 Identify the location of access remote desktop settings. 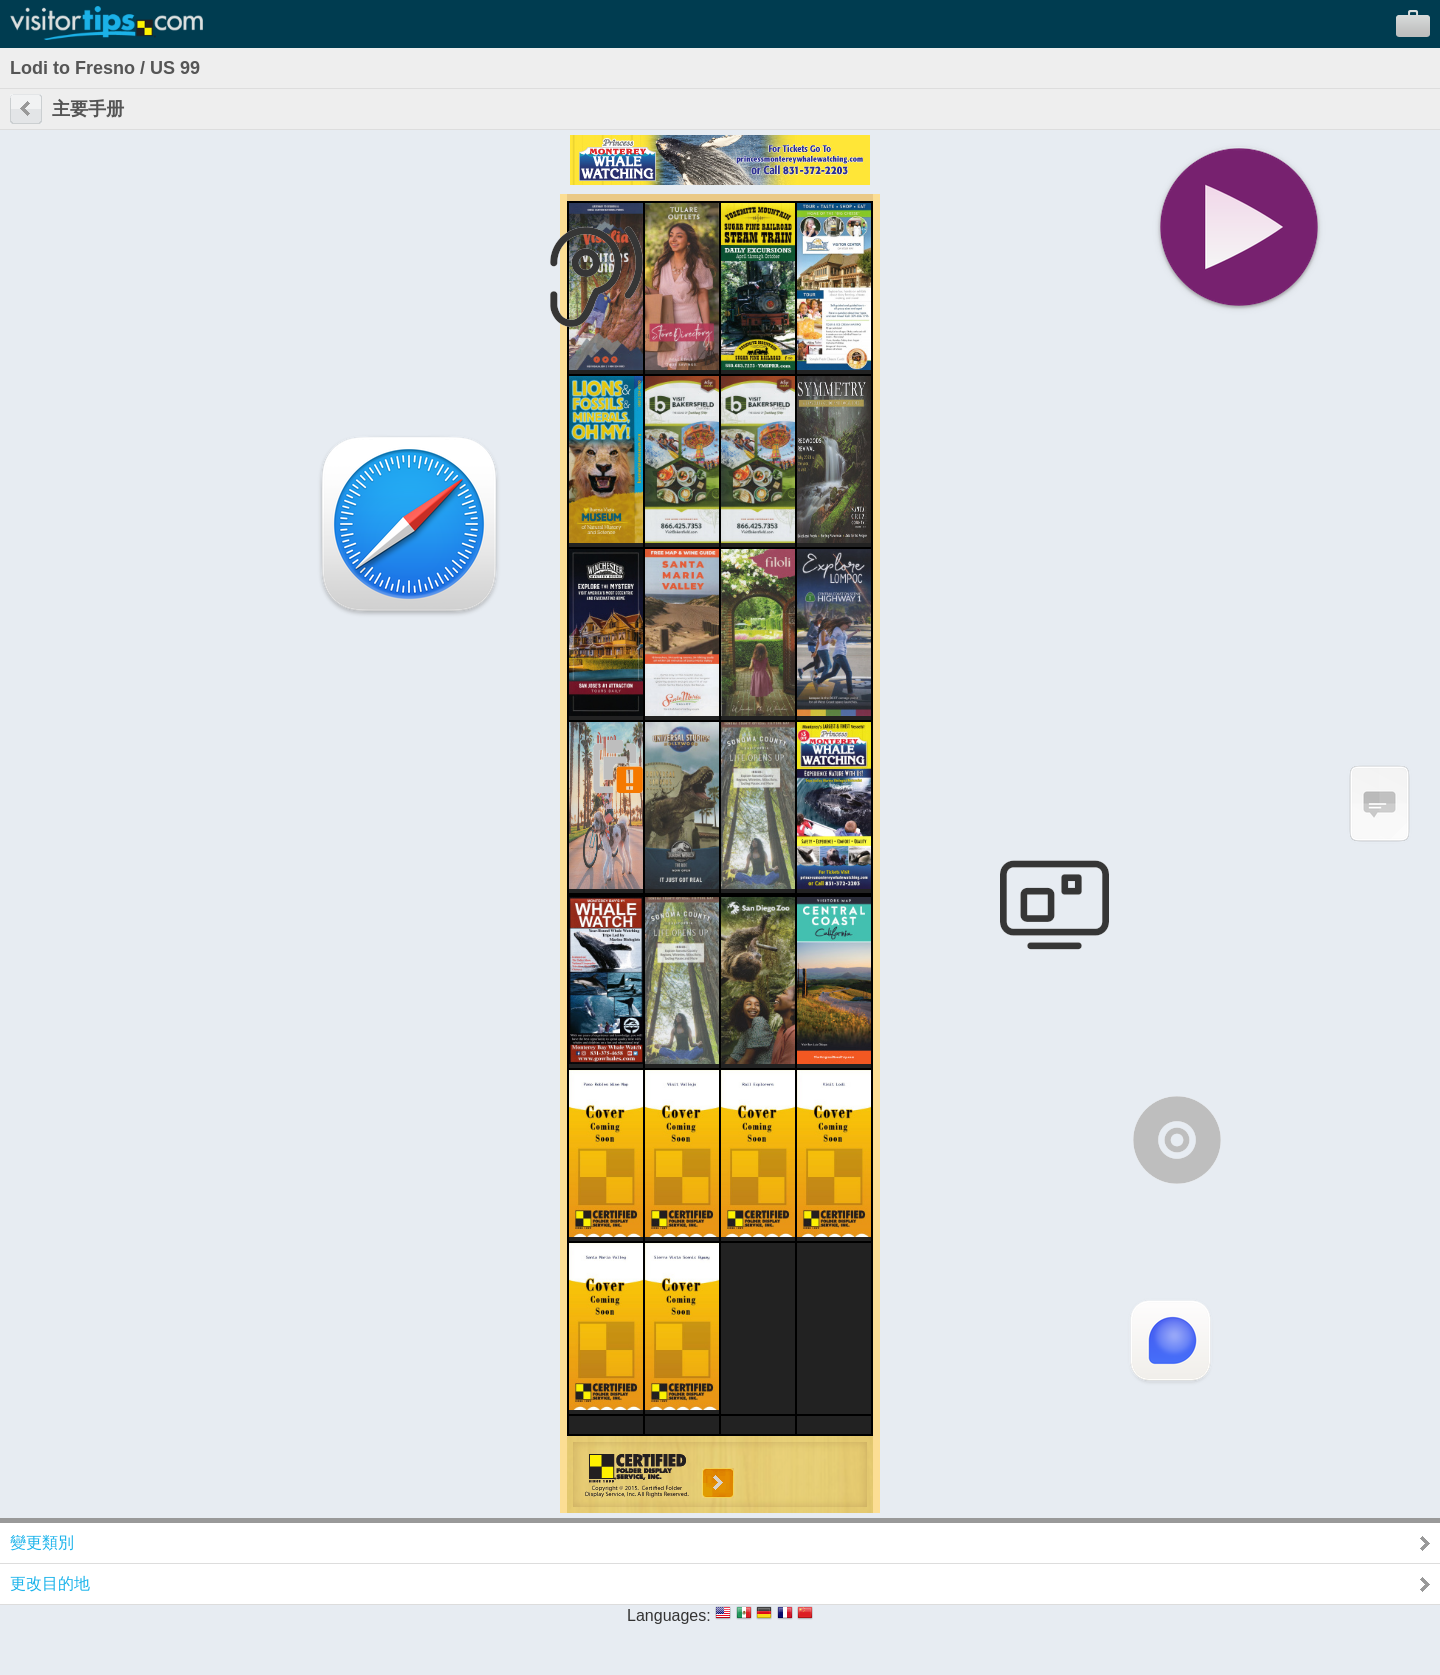
(1054, 901).